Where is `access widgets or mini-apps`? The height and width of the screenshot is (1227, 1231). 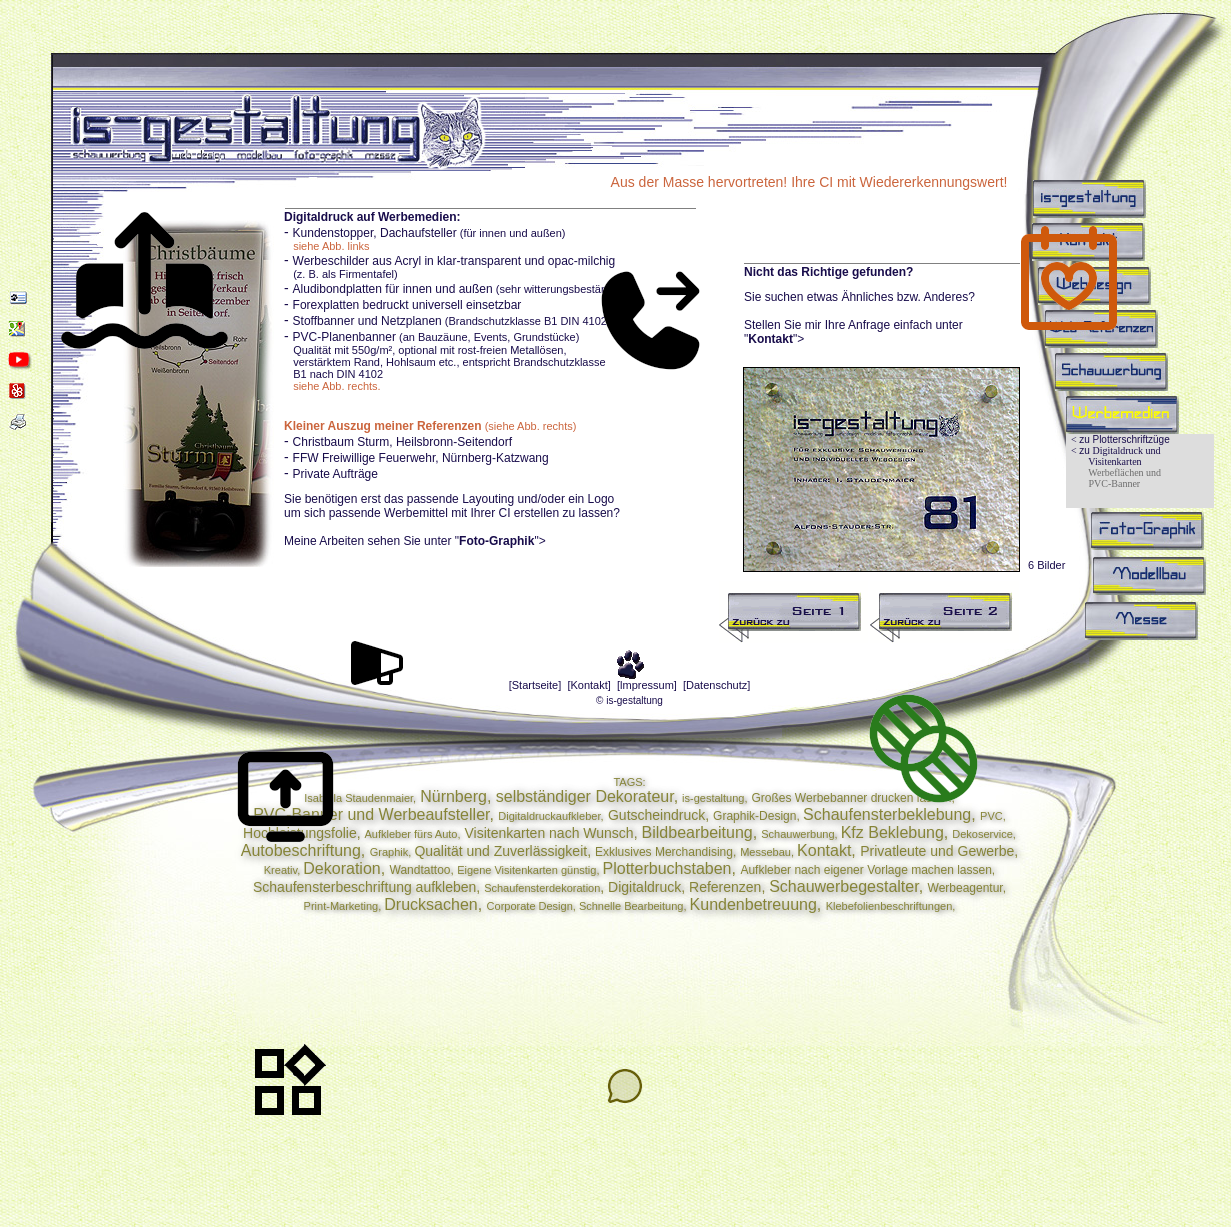 access widgets or mini-apps is located at coordinates (288, 1082).